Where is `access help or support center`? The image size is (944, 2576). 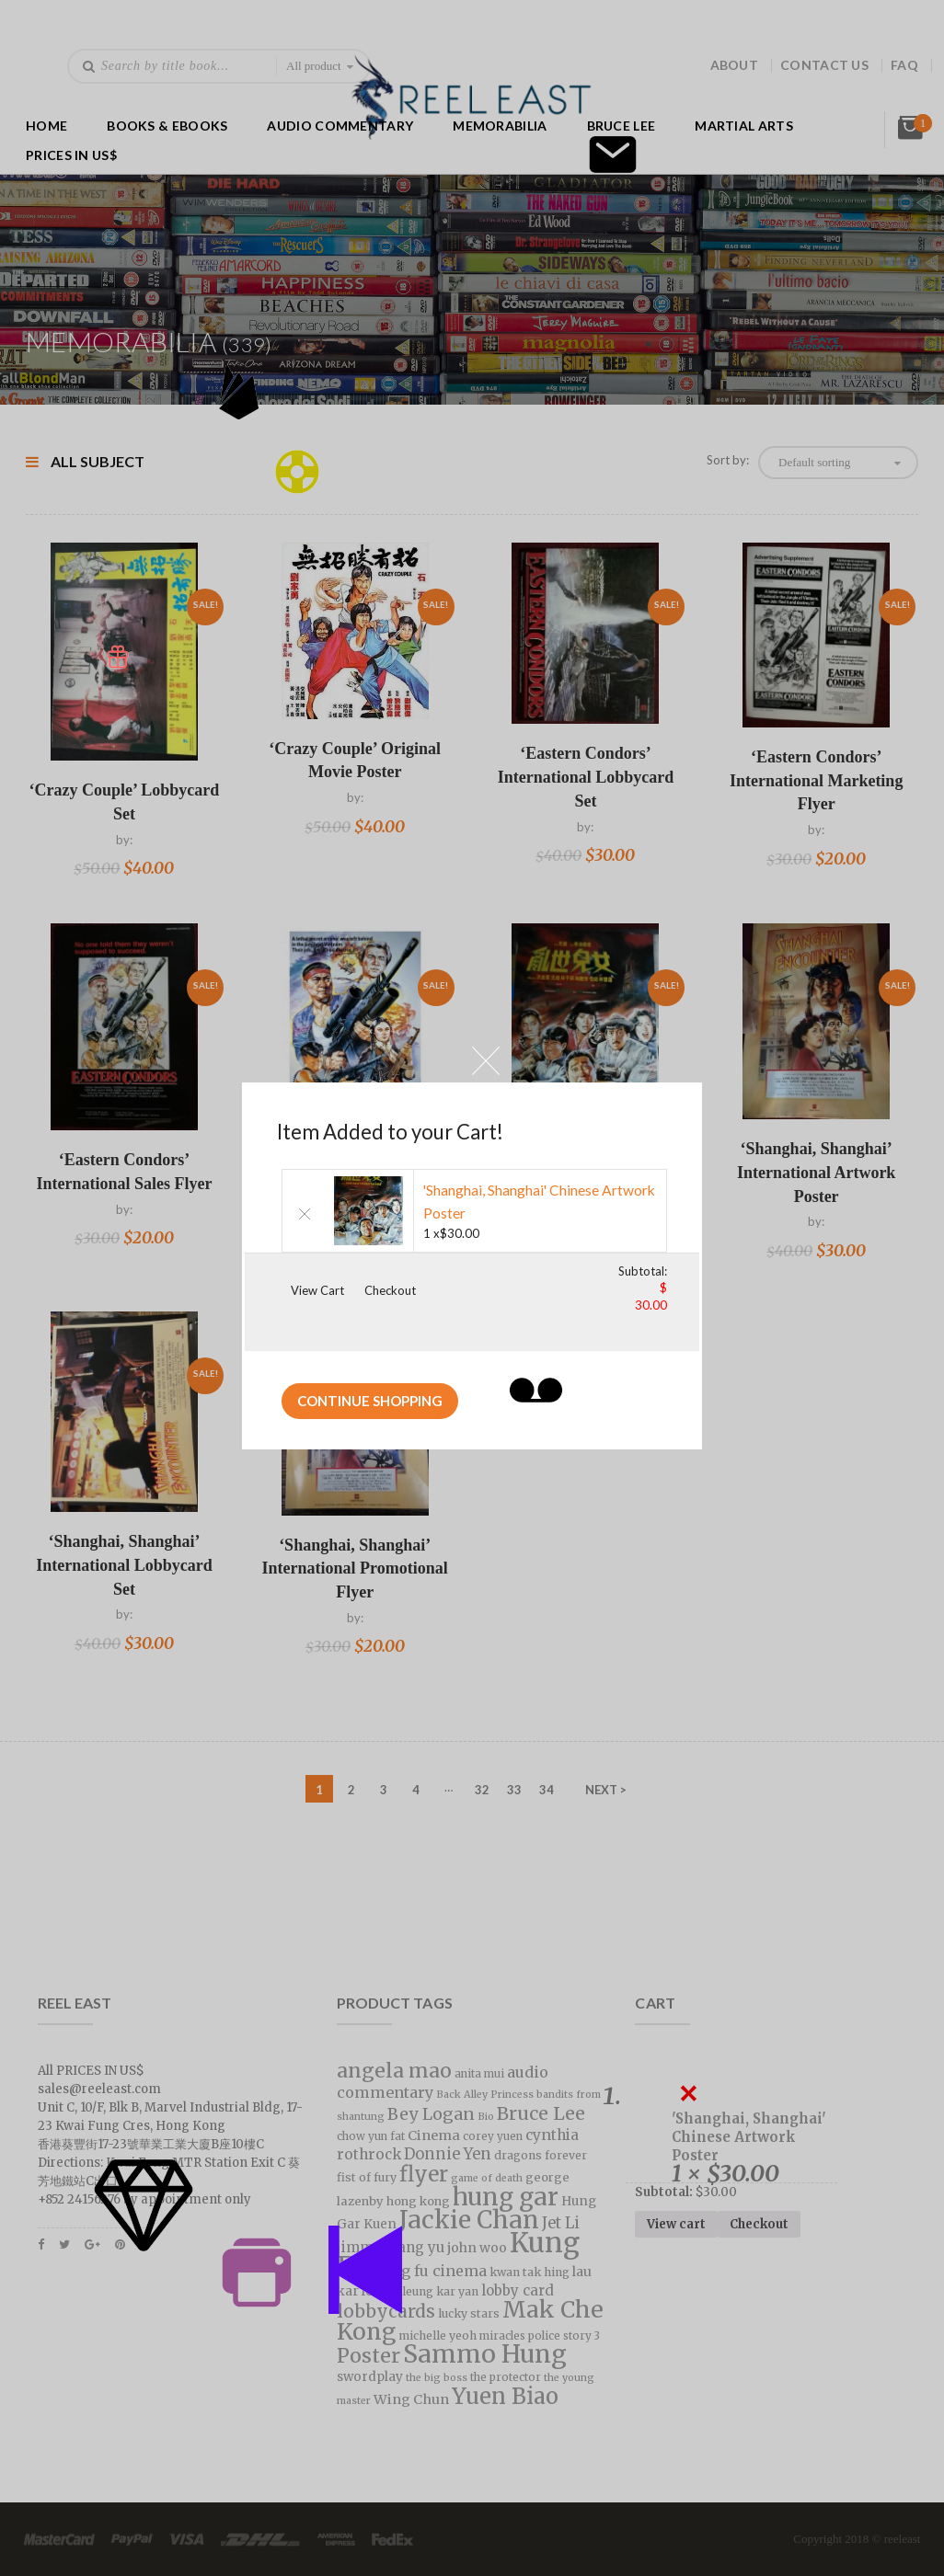 access help or support center is located at coordinates (297, 472).